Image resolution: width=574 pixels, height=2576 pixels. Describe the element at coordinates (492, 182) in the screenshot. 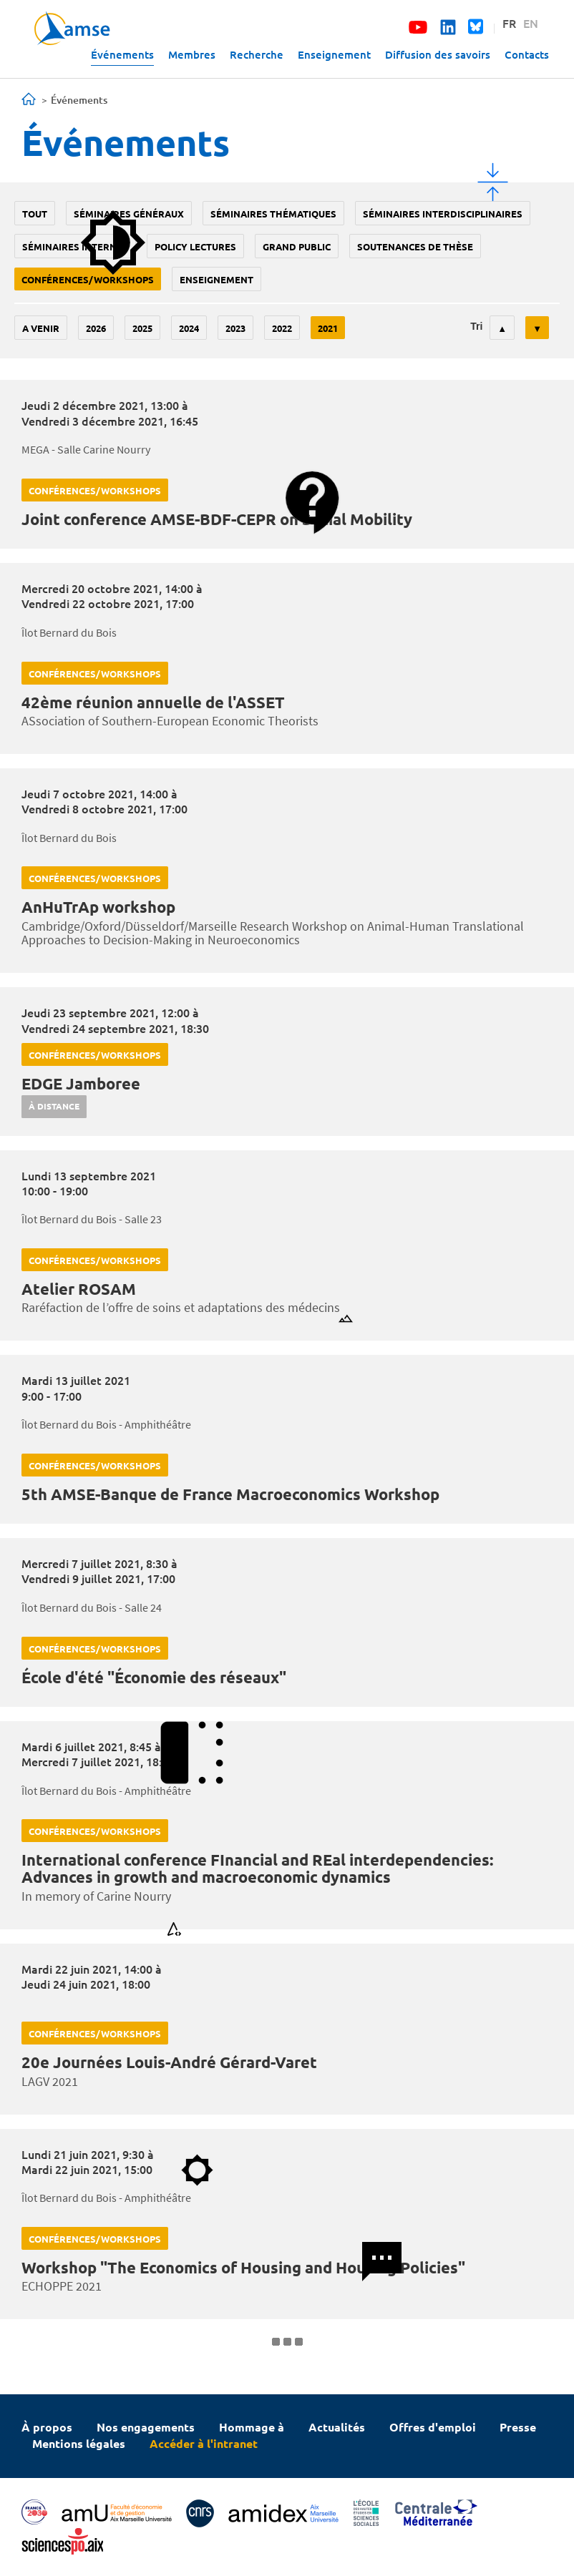

I see `collapse or minimize vertical content` at that location.